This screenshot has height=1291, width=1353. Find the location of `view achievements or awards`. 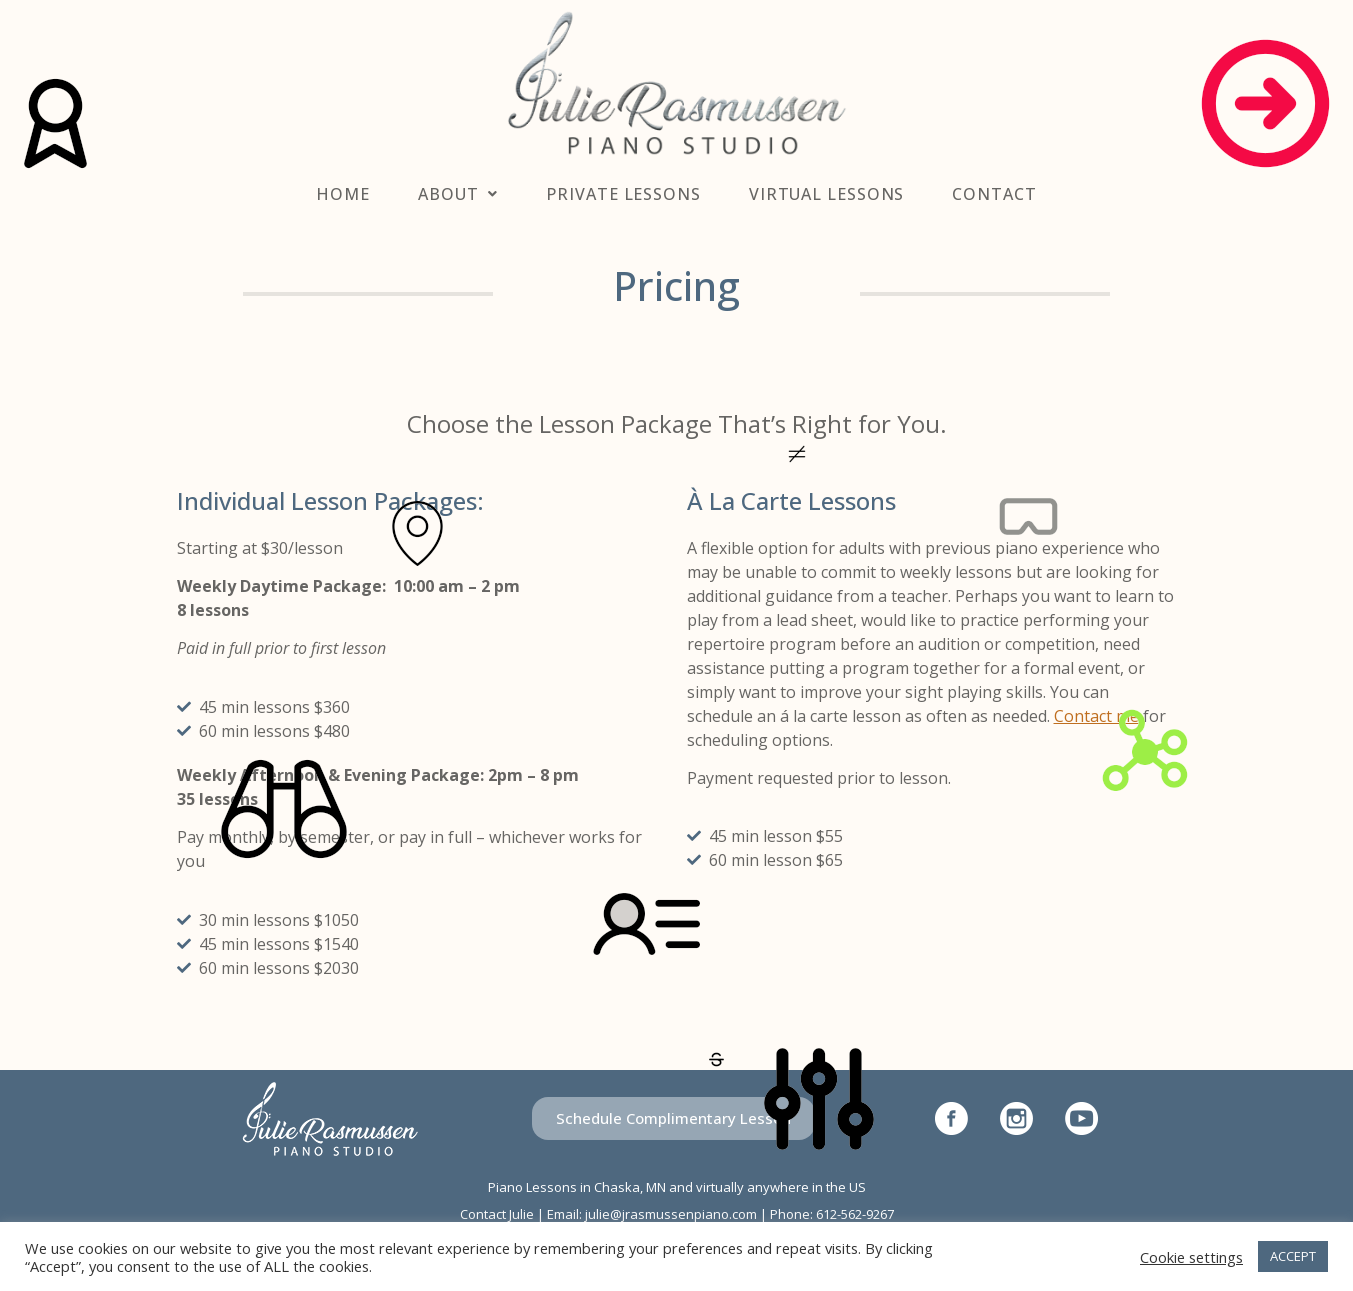

view achievements or awards is located at coordinates (55, 123).